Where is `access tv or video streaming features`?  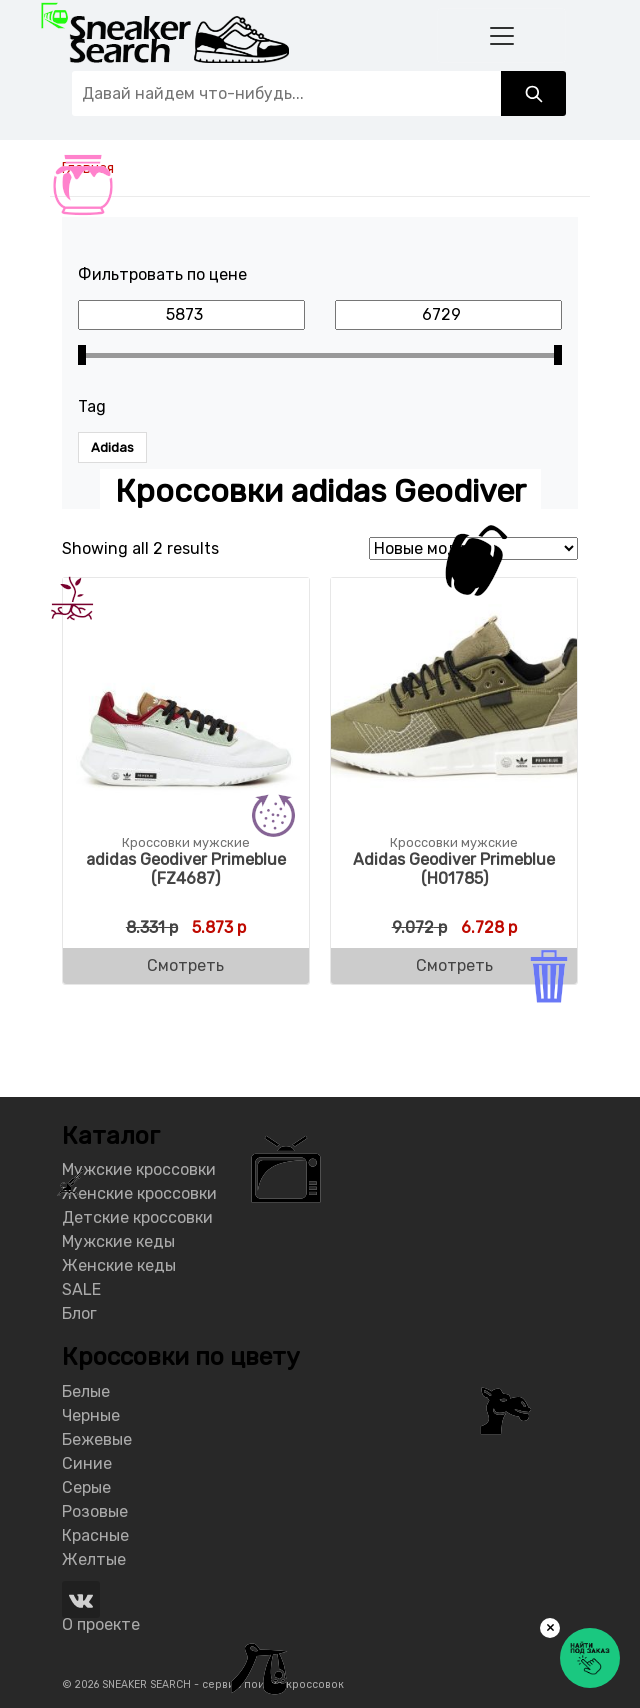
access tv or video streaming features is located at coordinates (286, 1169).